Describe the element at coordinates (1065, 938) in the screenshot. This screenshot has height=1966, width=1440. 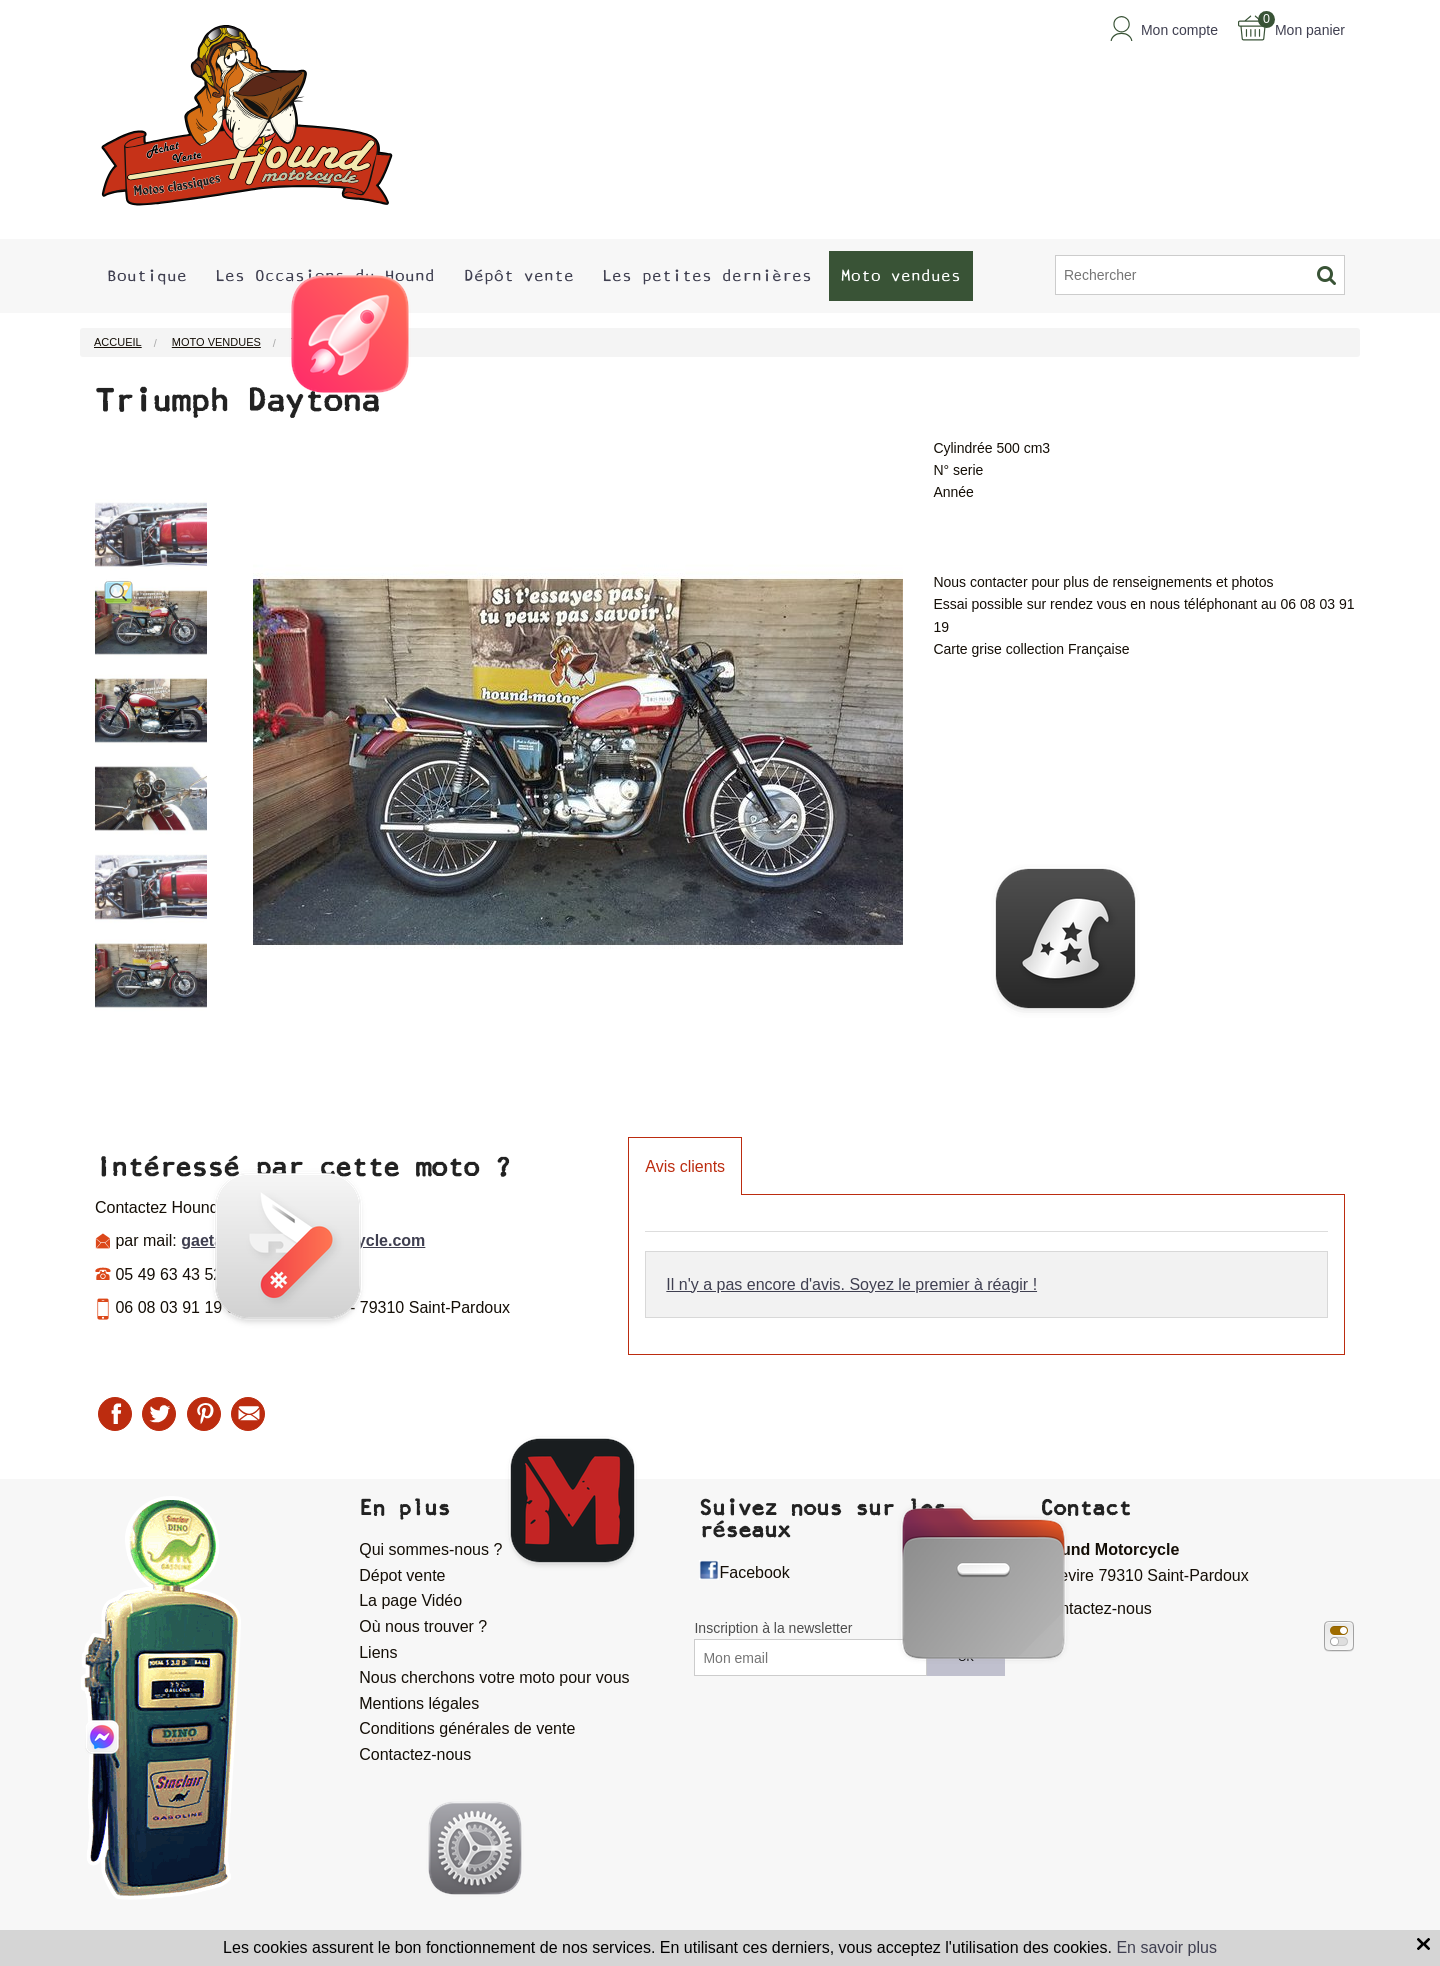
I see `open ImageMagick display application` at that location.